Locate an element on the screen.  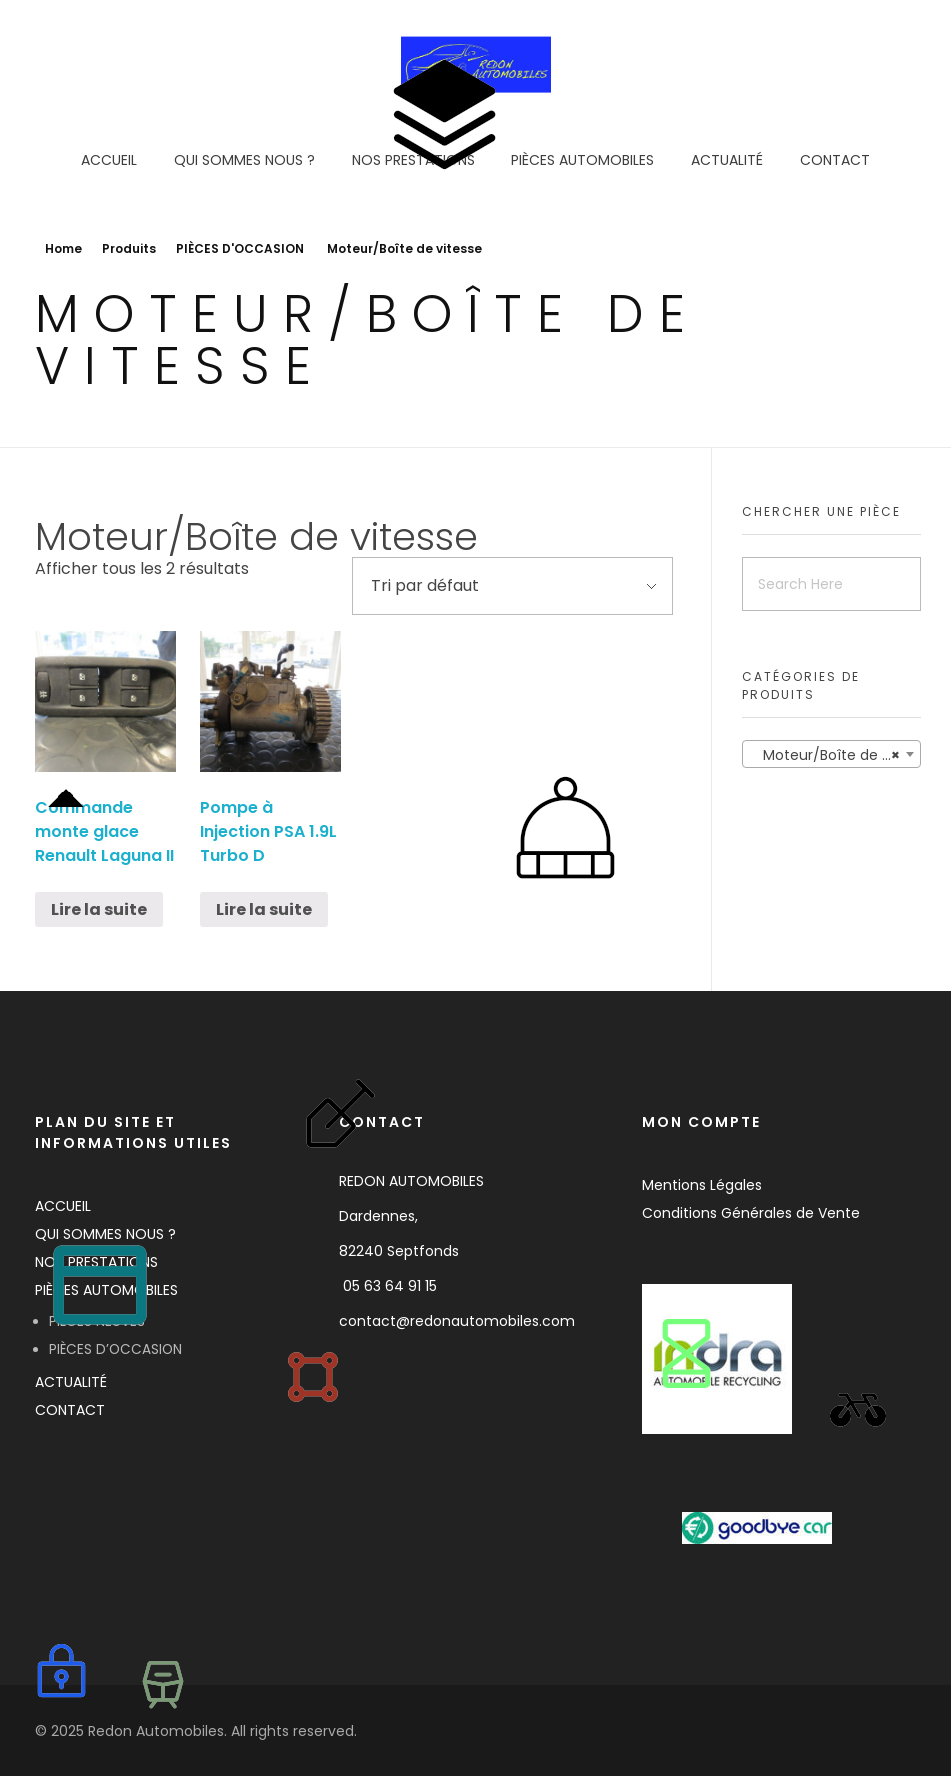
view ring network topology is located at coordinates (313, 1377).